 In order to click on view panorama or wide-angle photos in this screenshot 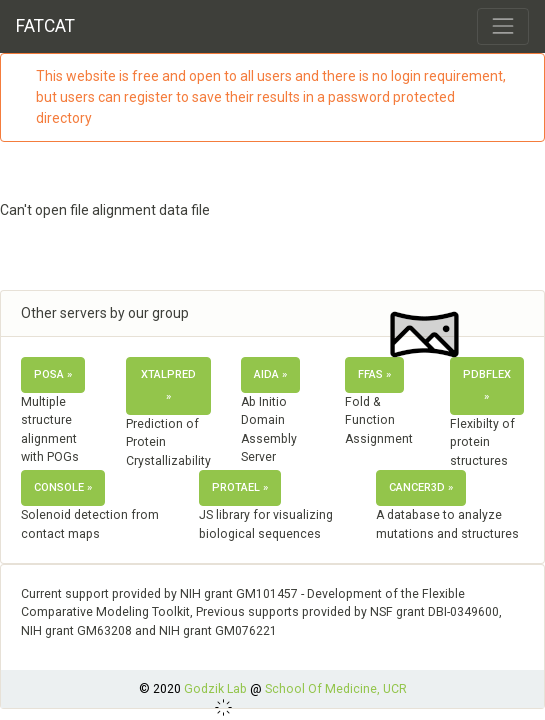, I will do `click(424, 334)`.